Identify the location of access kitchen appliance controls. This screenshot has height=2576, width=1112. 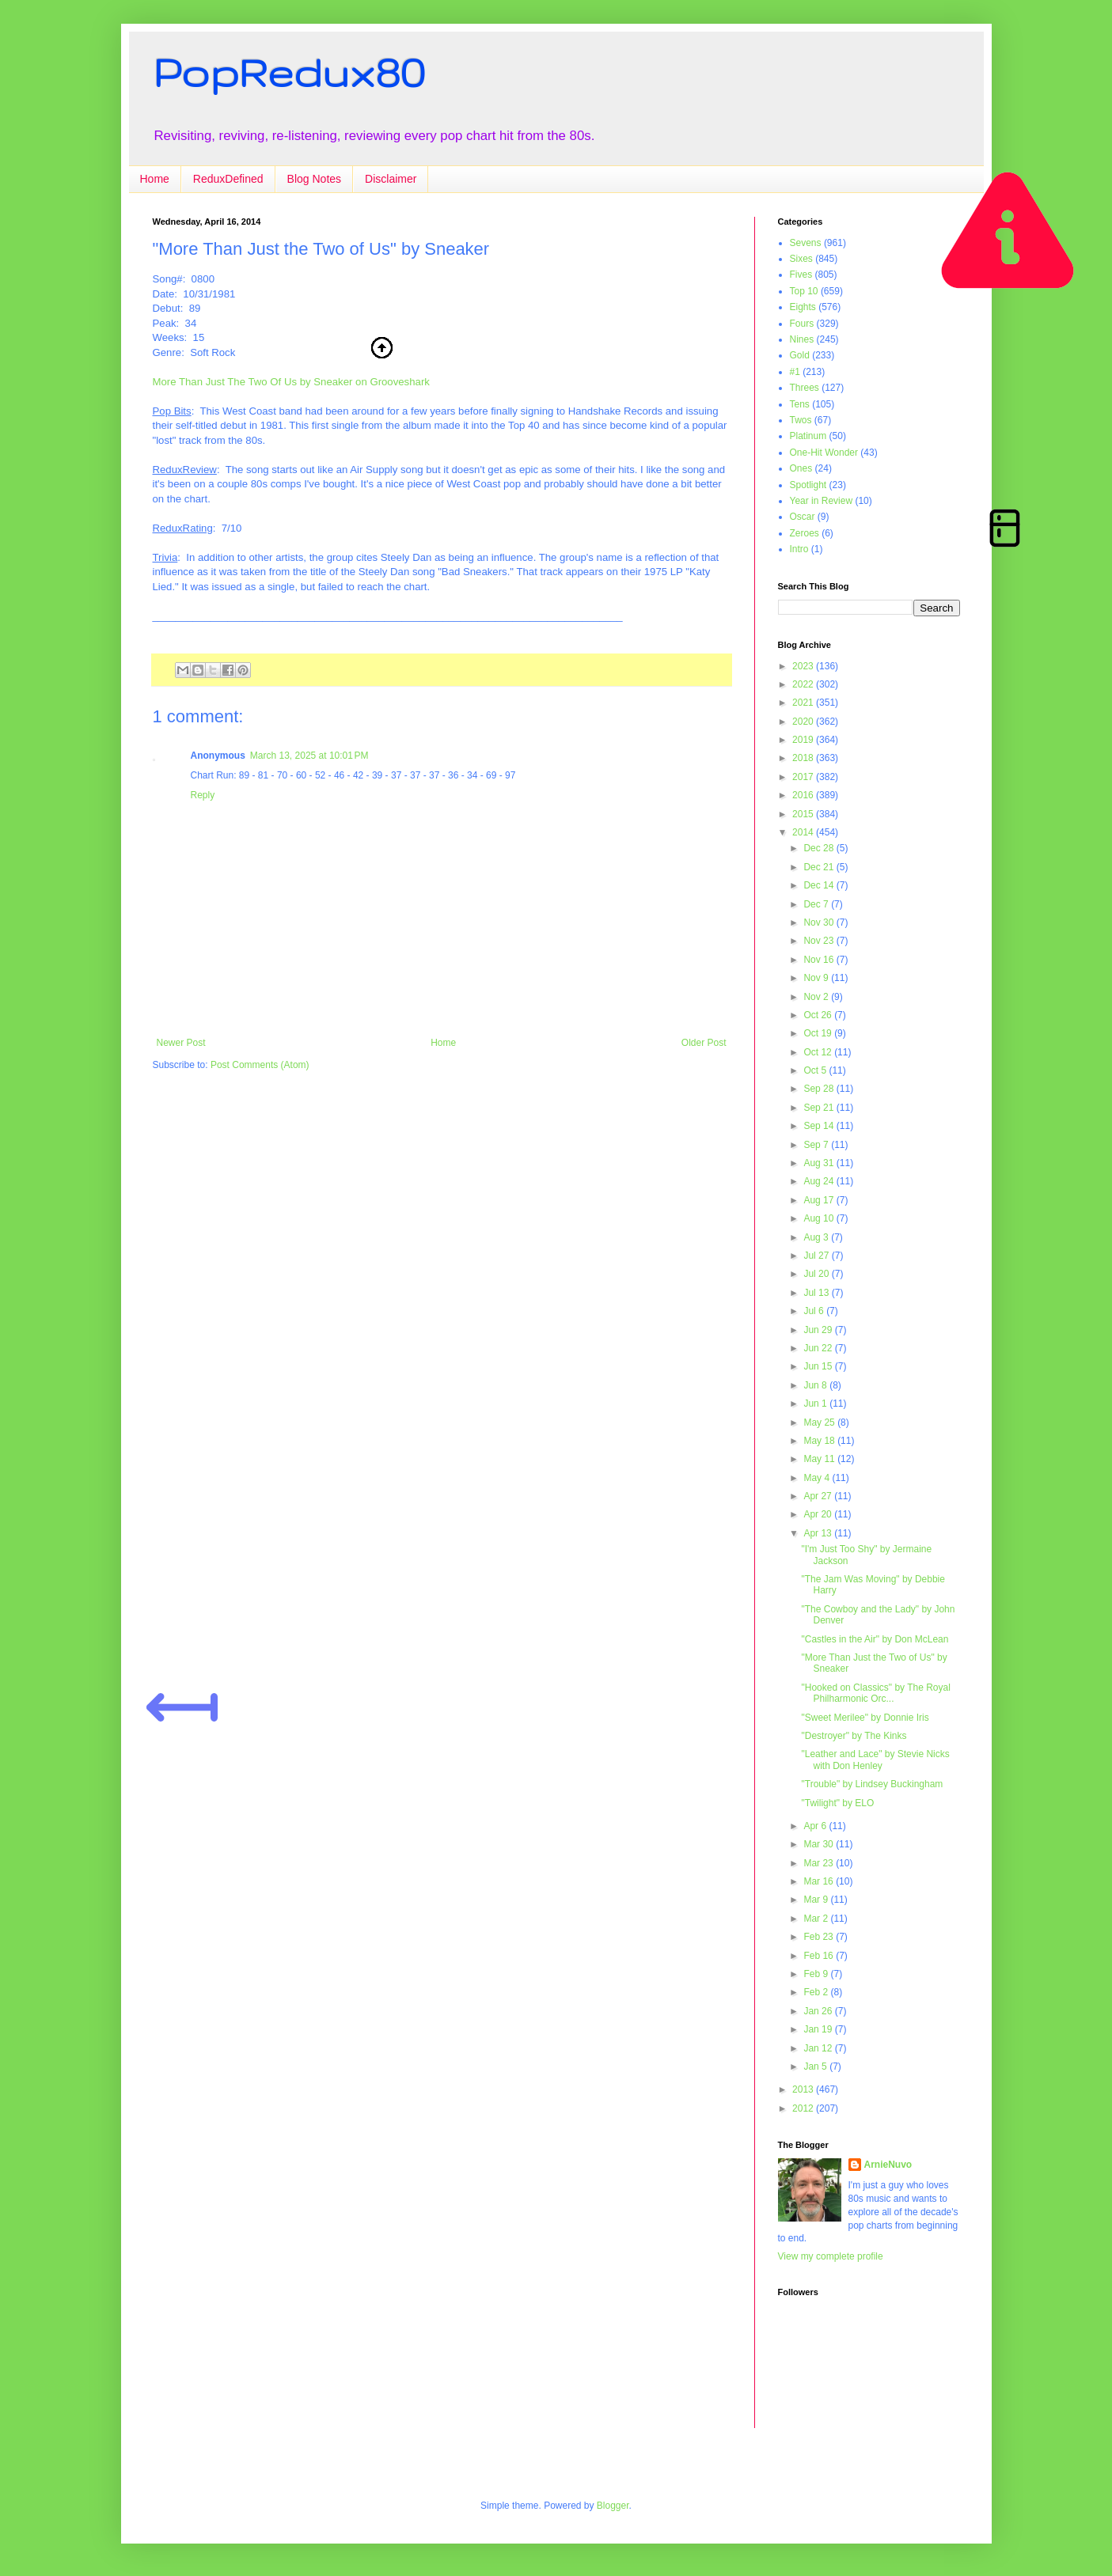
(1004, 528).